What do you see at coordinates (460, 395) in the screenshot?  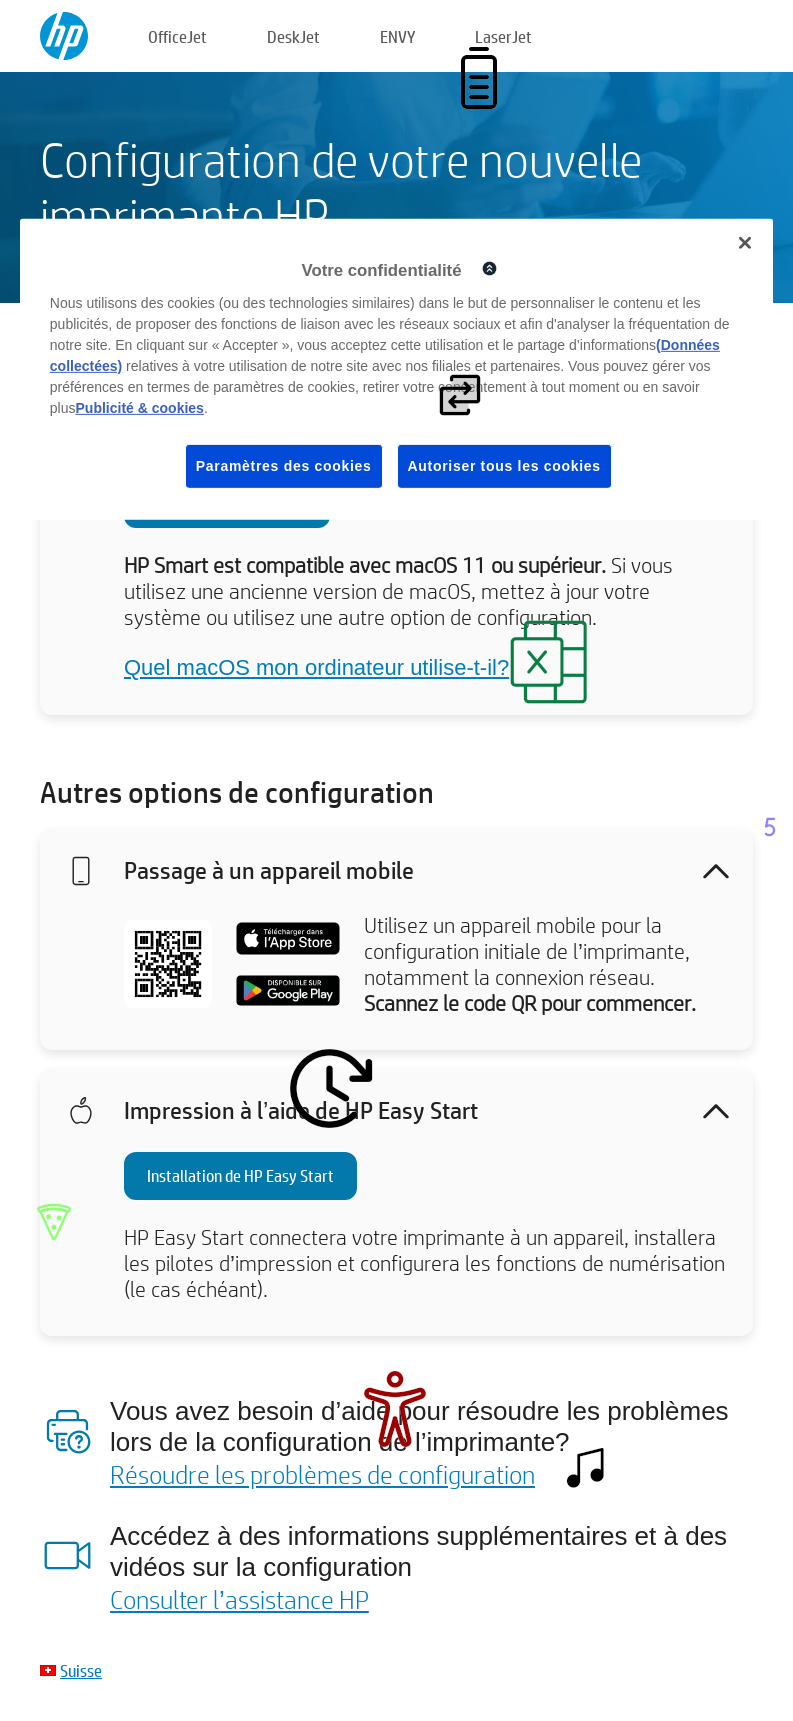 I see `swap or exchange items` at bounding box center [460, 395].